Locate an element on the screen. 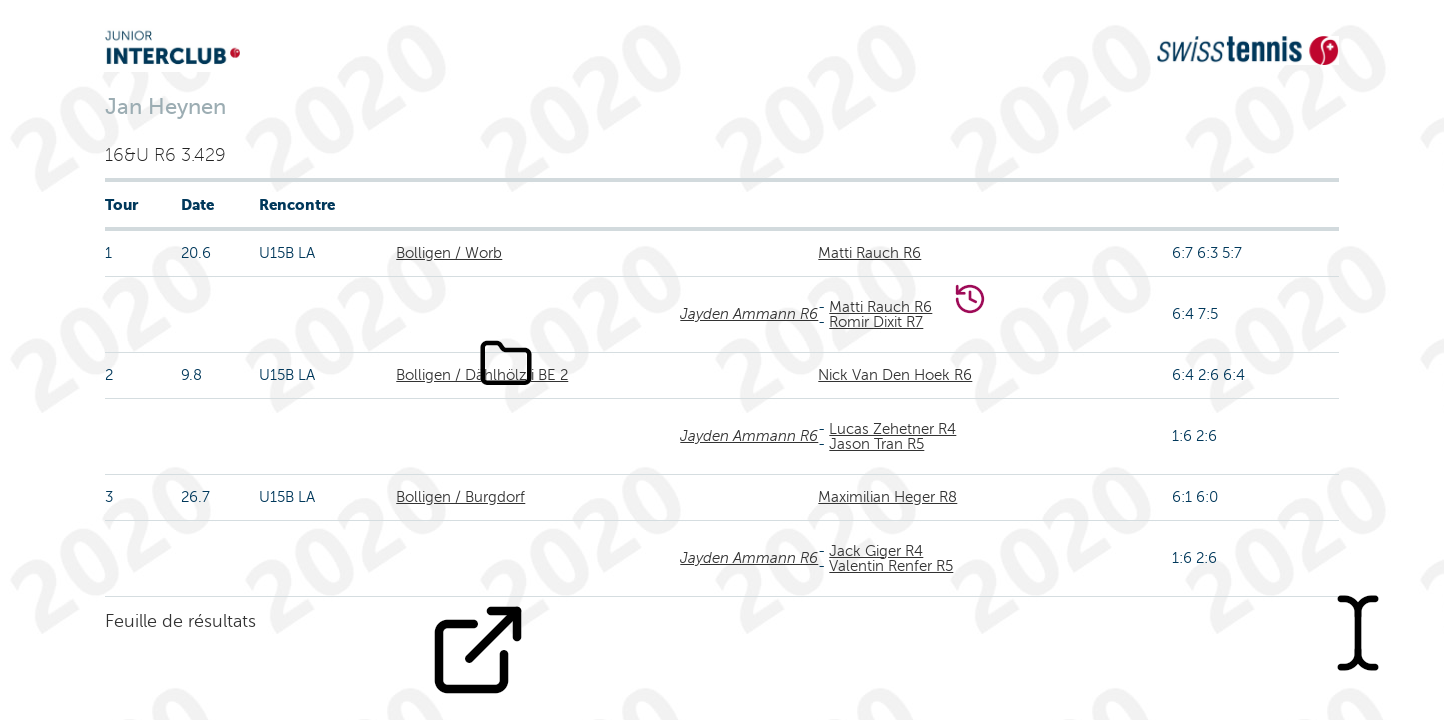  view your browsing or activity history is located at coordinates (970, 299).